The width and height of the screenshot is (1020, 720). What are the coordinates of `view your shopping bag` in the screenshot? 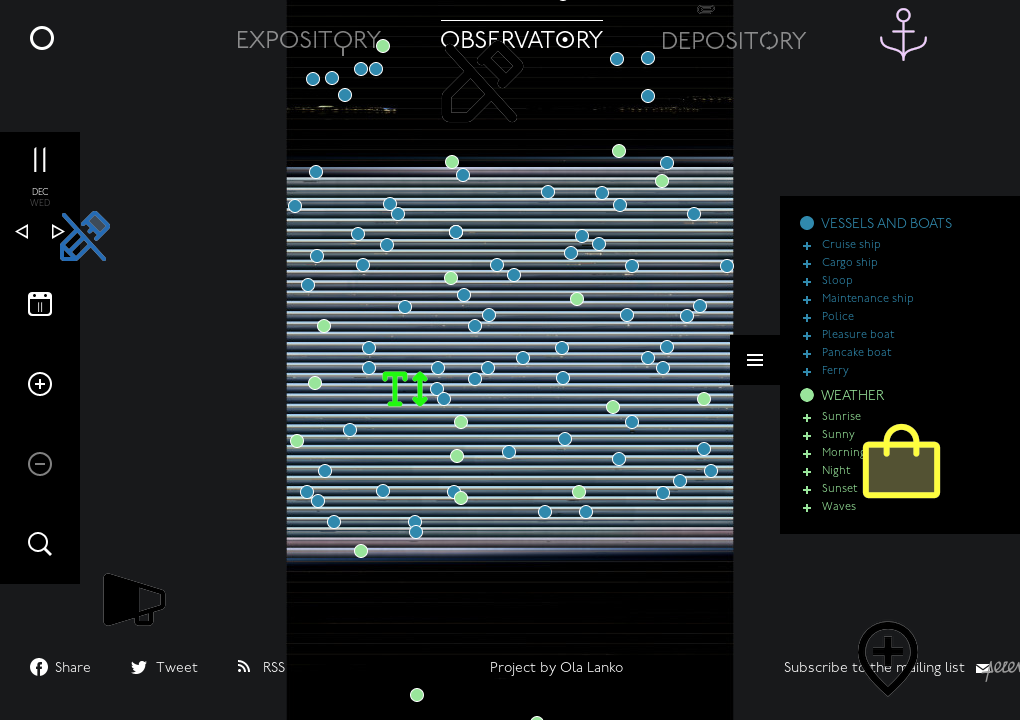 It's located at (901, 465).